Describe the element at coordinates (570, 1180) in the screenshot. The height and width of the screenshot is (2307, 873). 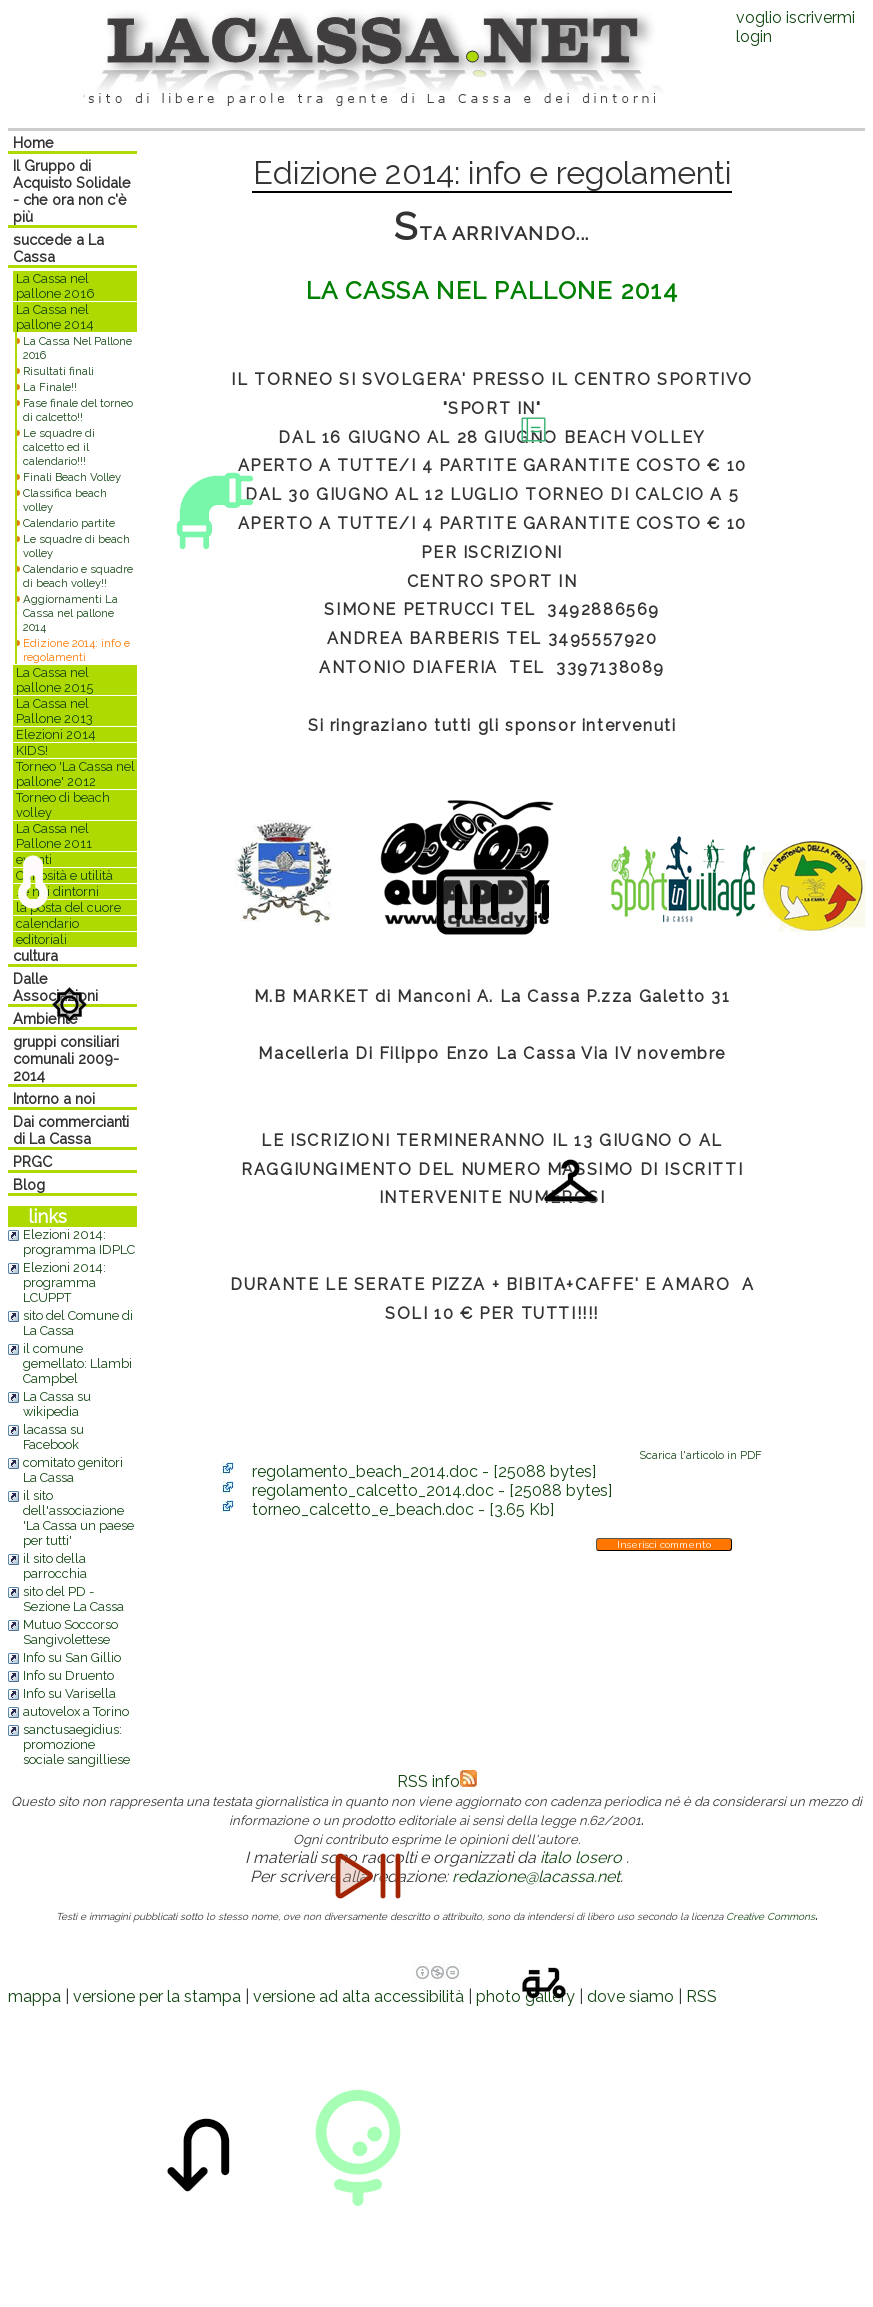
I see `access wardrobe or clothing options` at that location.